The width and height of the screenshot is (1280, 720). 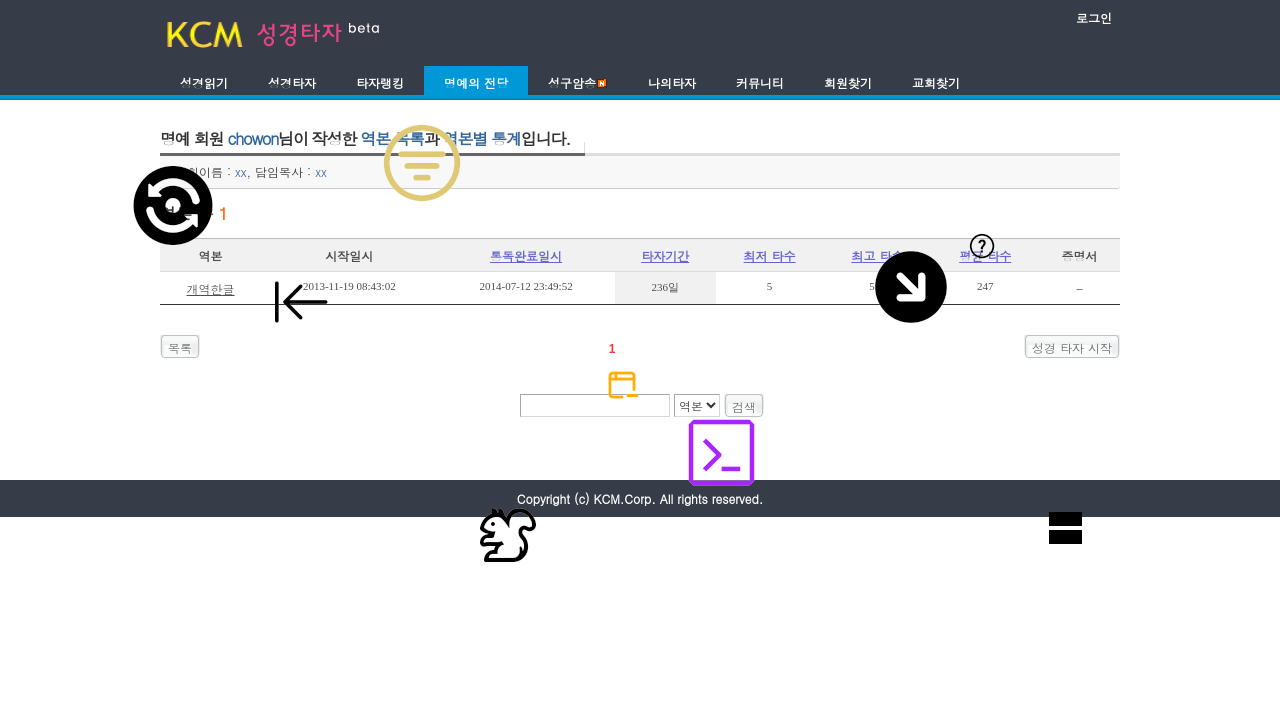 I want to click on remove a browser tab or window, so click(x=622, y=385).